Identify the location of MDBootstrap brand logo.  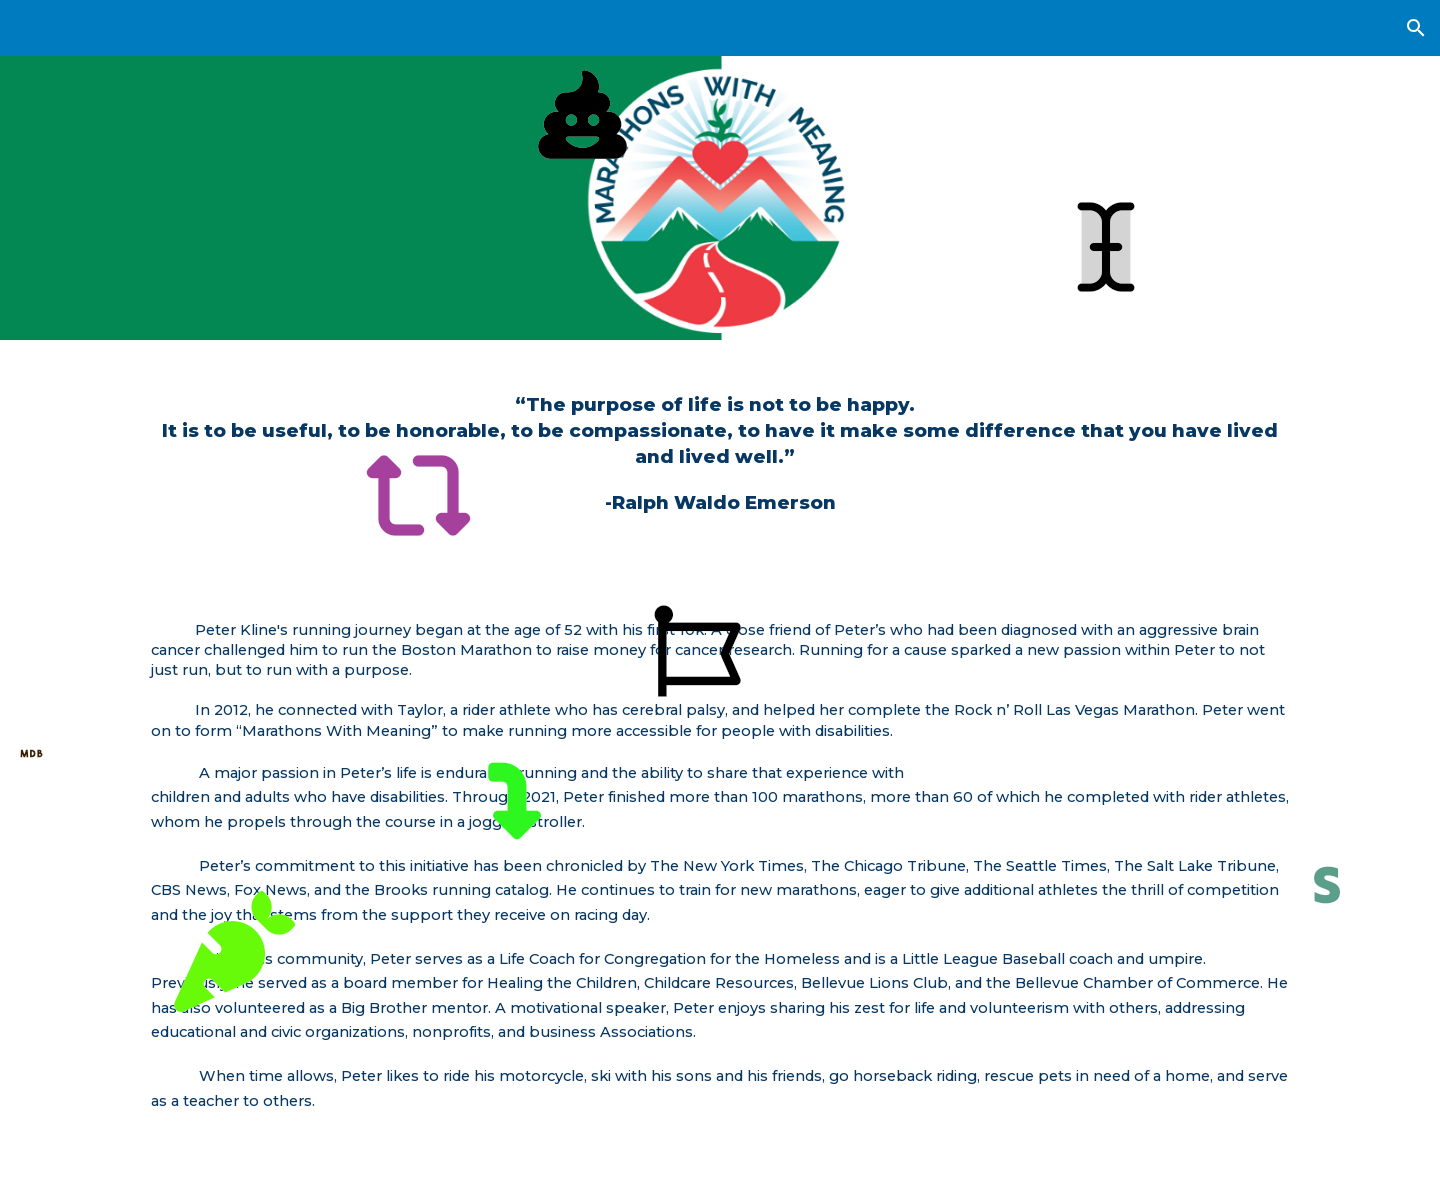
(31, 753).